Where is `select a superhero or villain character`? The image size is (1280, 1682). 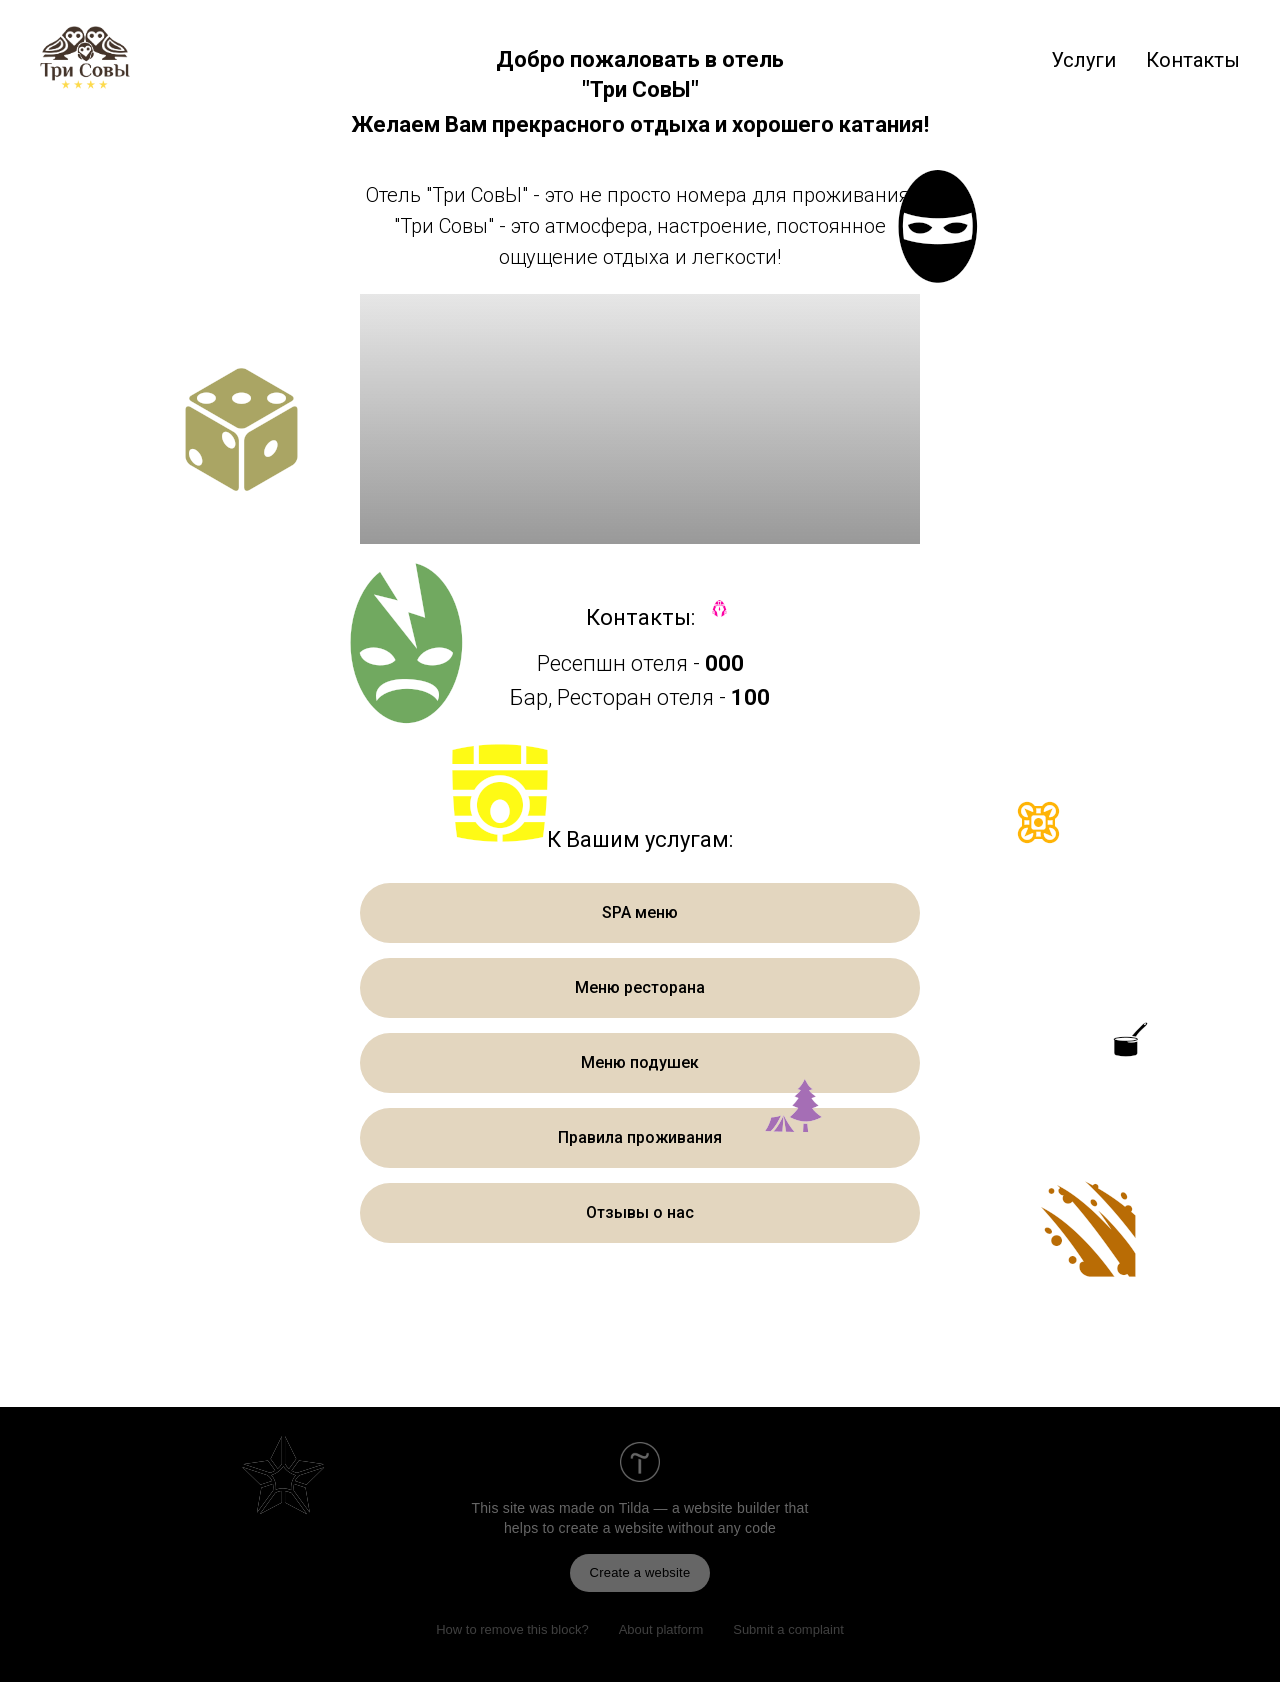 select a superhero or villain character is located at coordinates (402, 642).